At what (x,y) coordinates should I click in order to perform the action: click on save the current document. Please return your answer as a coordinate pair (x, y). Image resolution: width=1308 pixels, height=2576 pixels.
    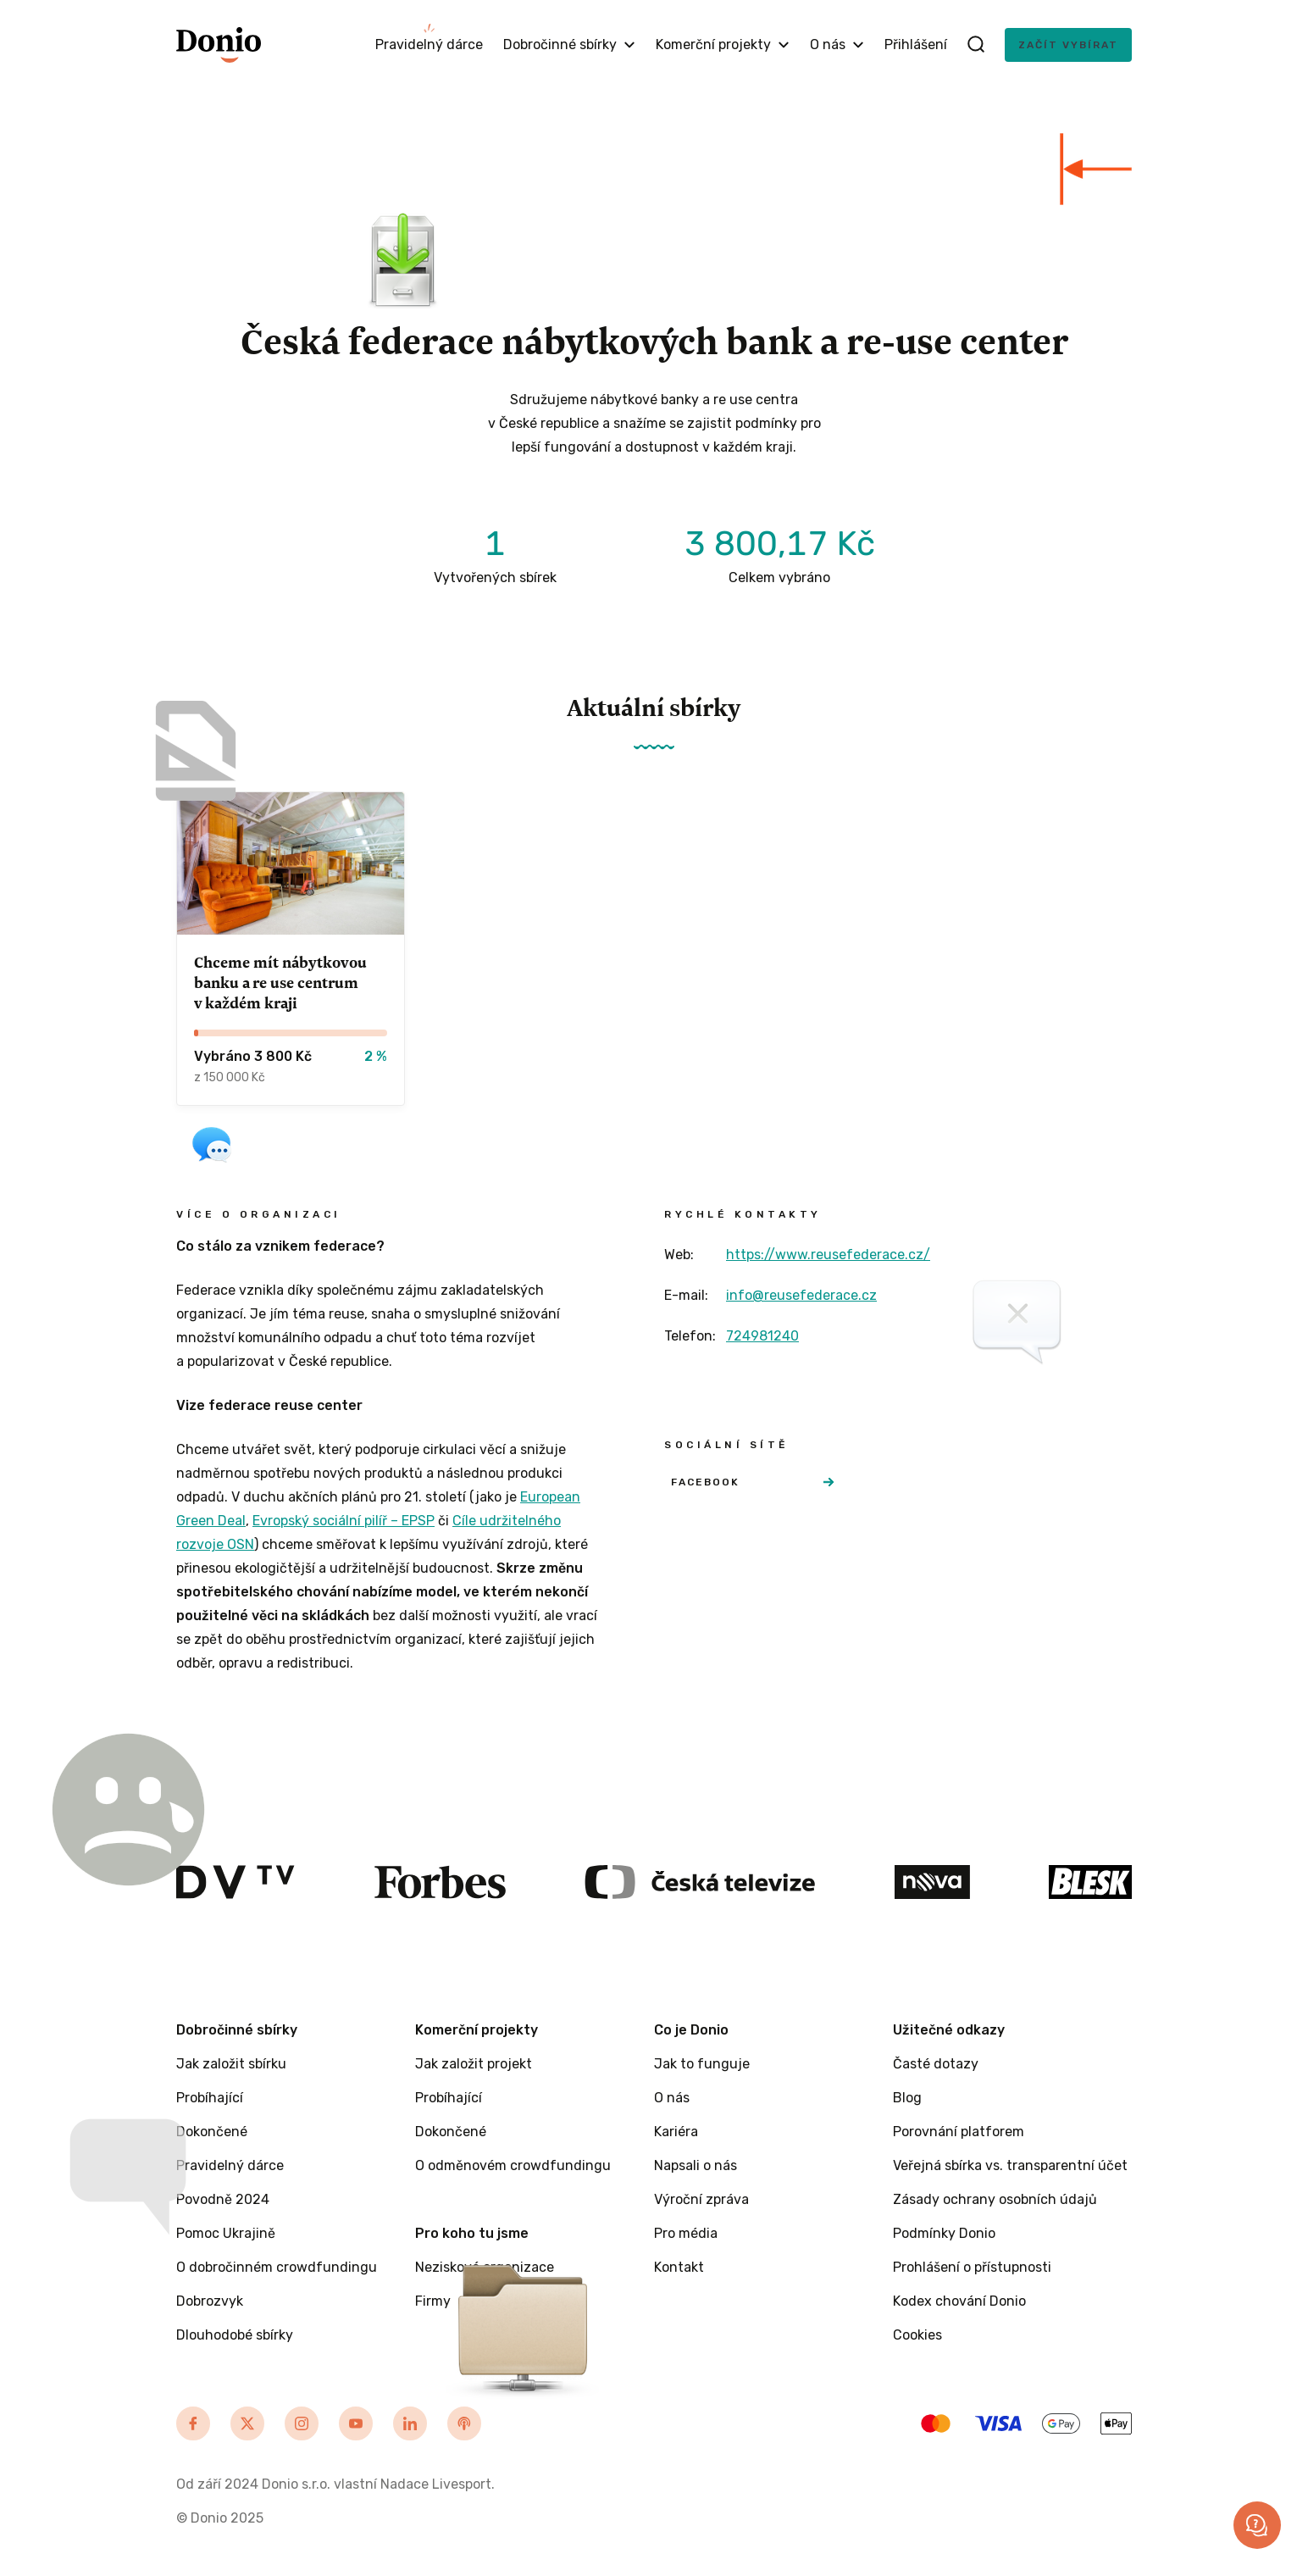
    Looking at the image, I should click on (402, 262).